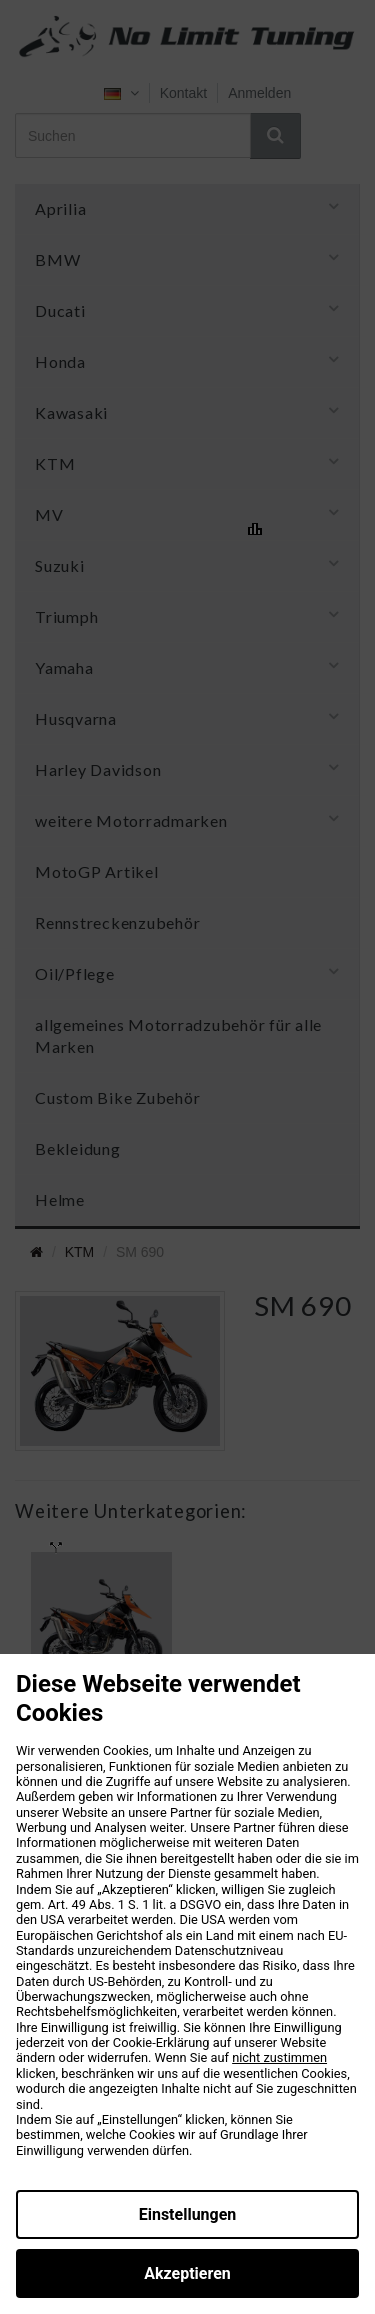 The image size is (375, 2314). Describe the element at coordinates (56, 1548) in the screenshot. I see `split or fork a call to multiple recipients` at that location.